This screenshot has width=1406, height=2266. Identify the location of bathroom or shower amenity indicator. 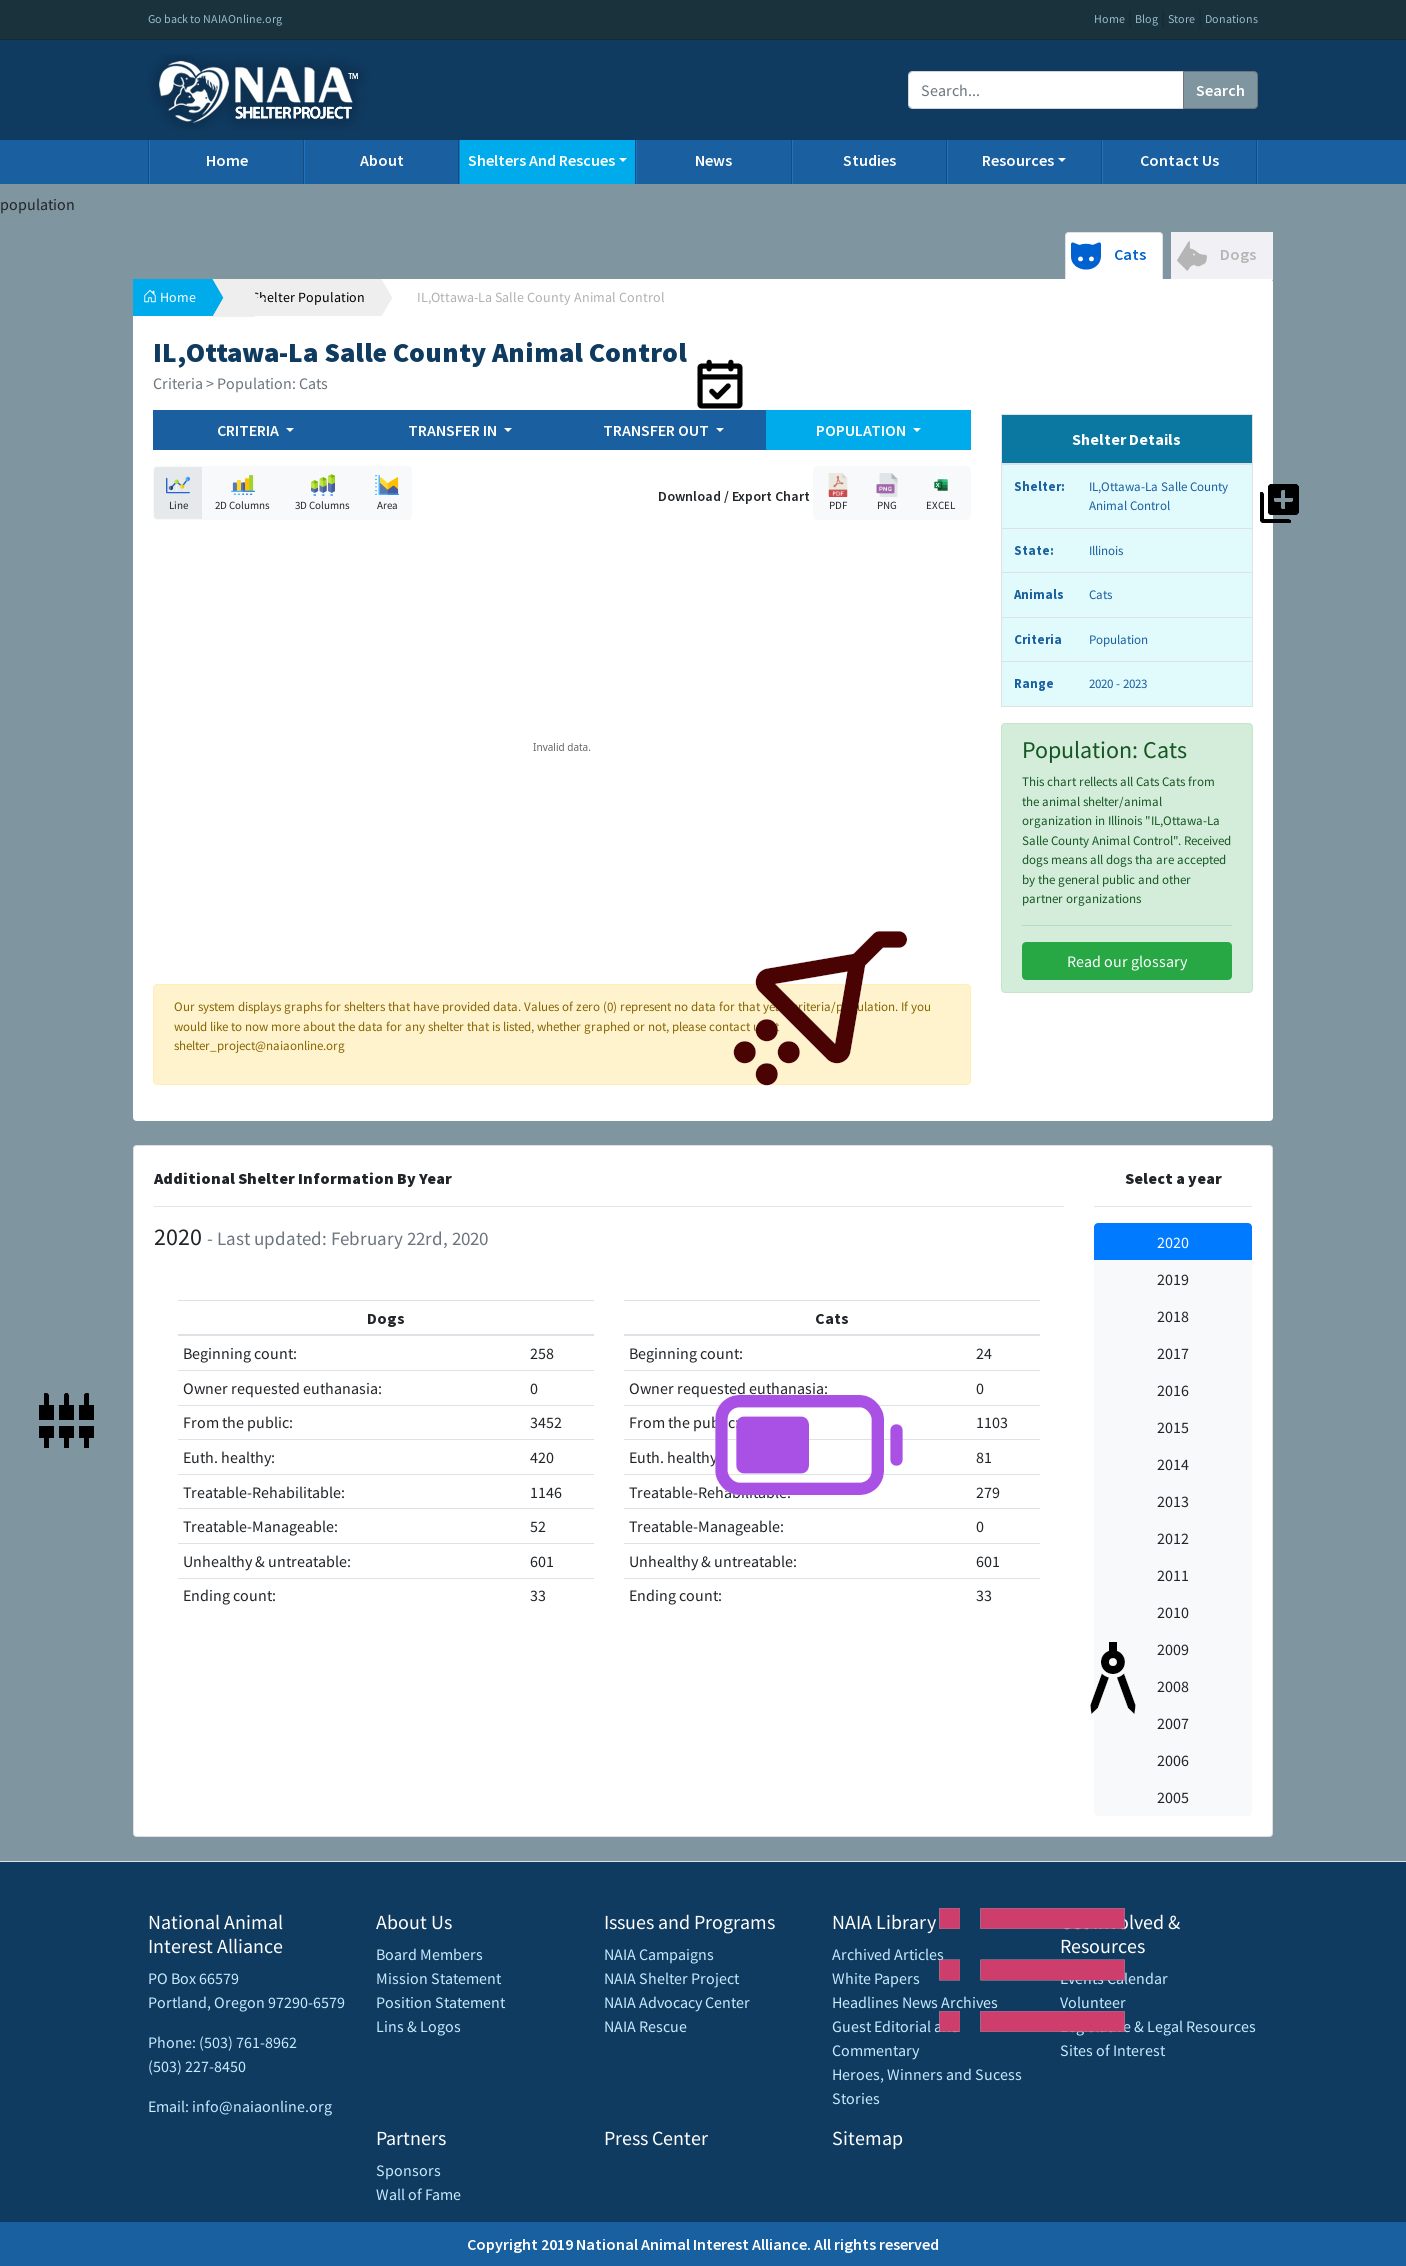
(819, 1000).